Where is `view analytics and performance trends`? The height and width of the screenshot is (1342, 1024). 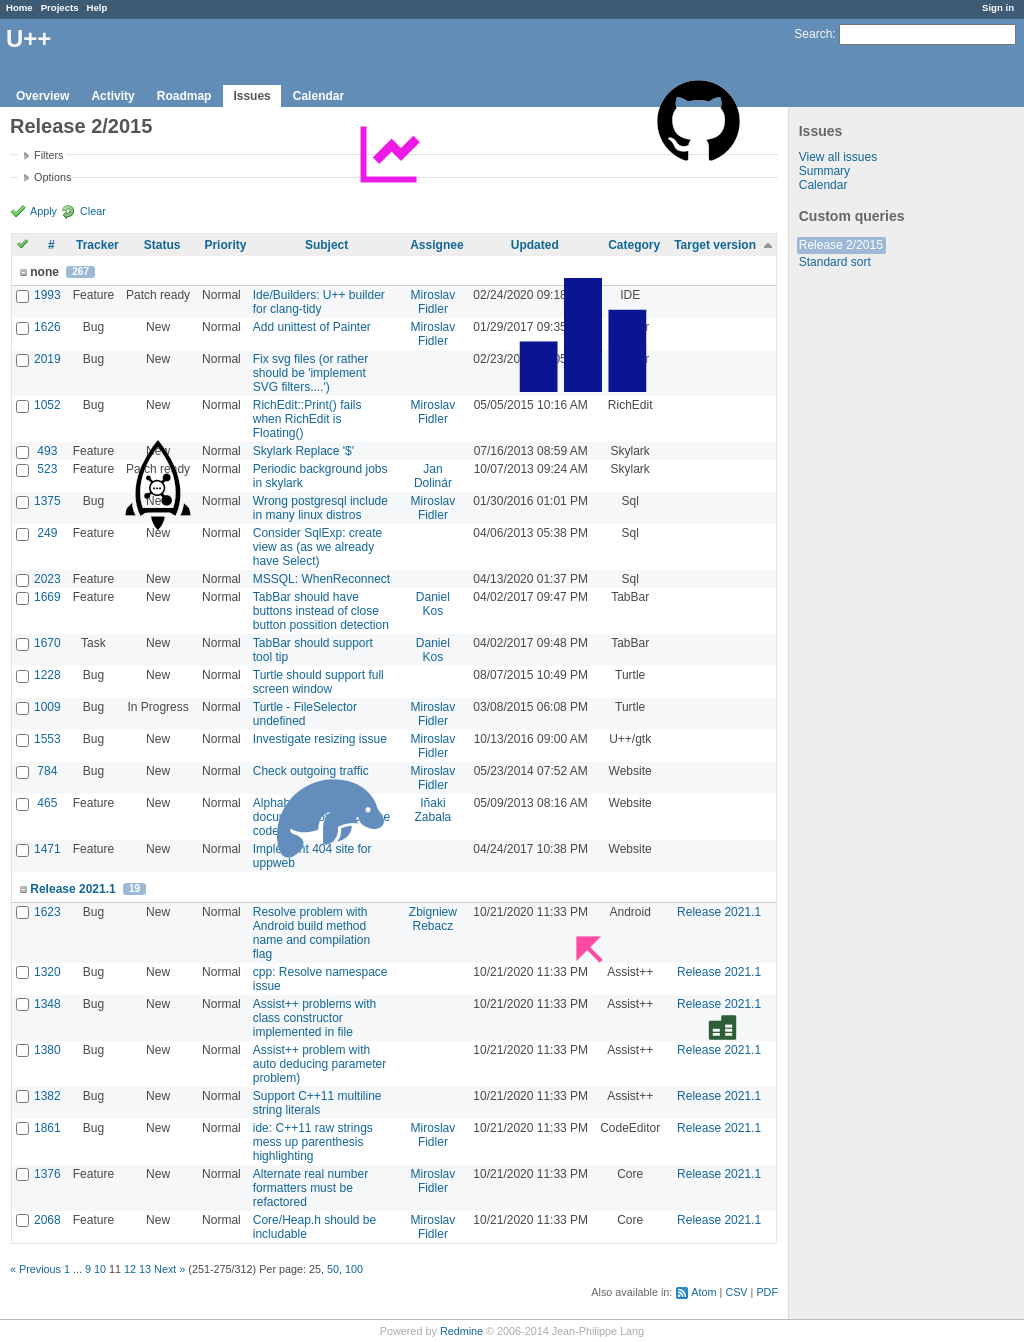
view analytics and performance trends is located at coordinates (388, 154).